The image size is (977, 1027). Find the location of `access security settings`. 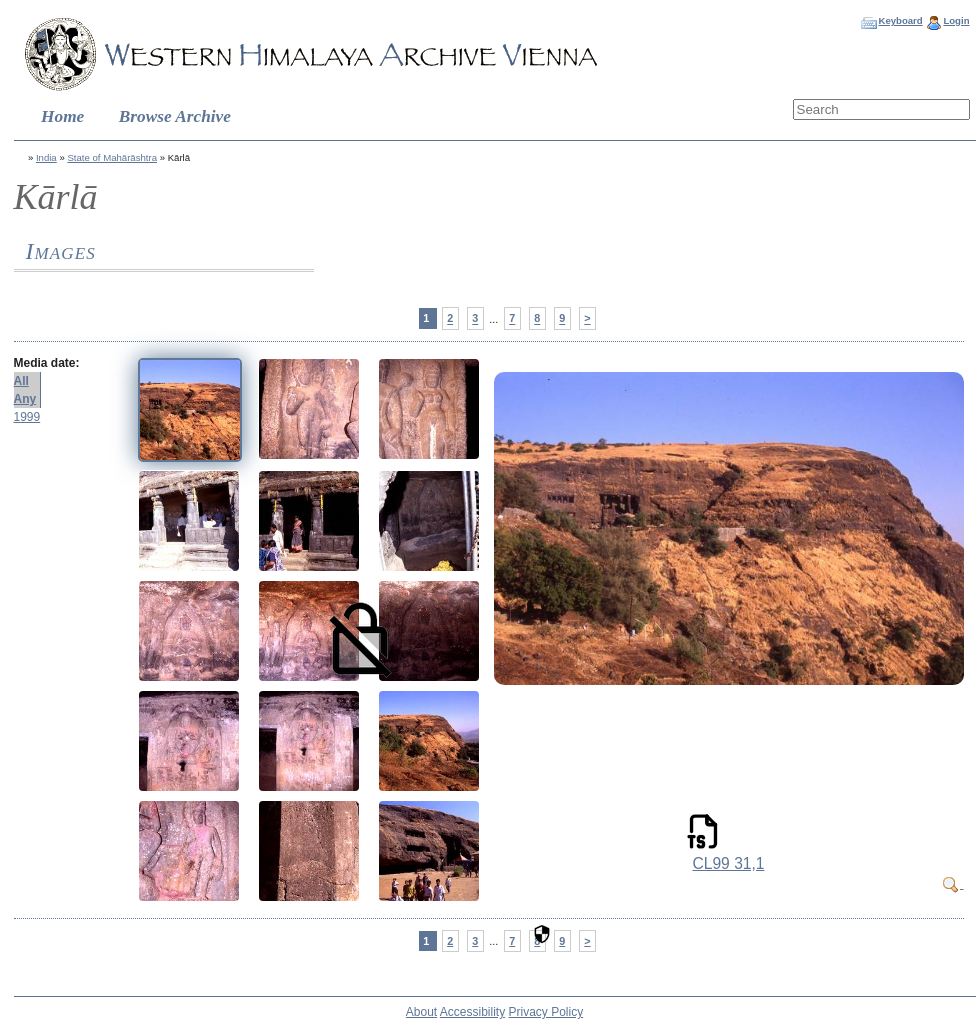

access security settings is located at coordinates (542, 934).